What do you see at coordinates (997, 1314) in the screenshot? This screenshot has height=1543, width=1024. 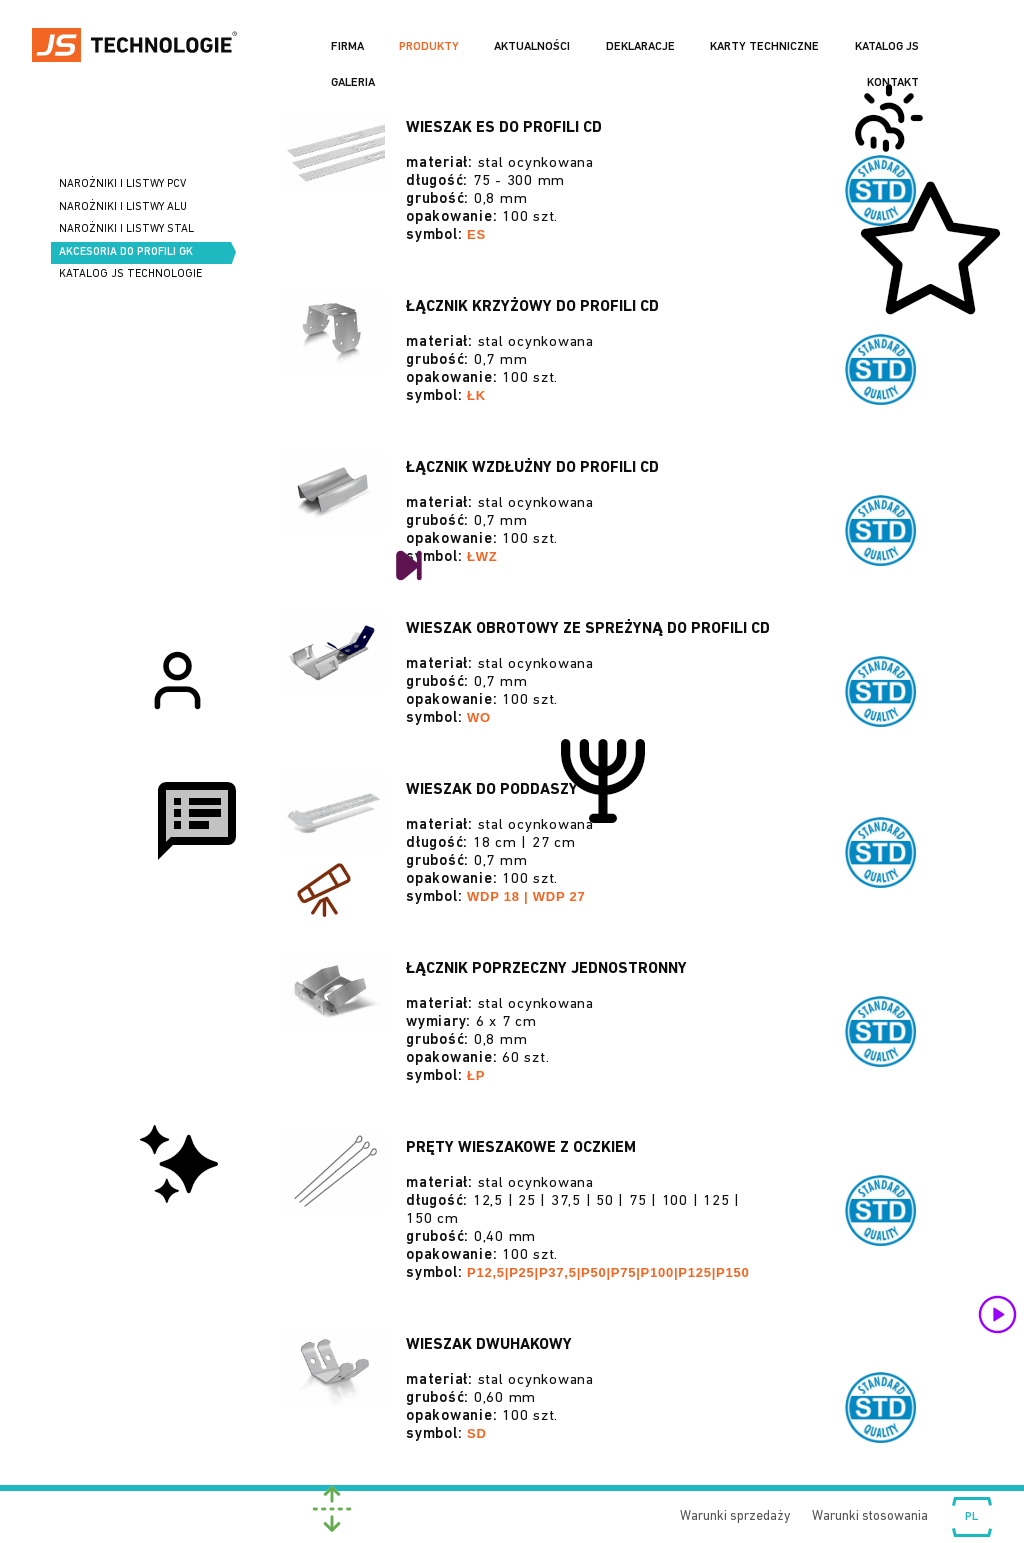 I see `play media or video content` at bounding box center [997, 1314].